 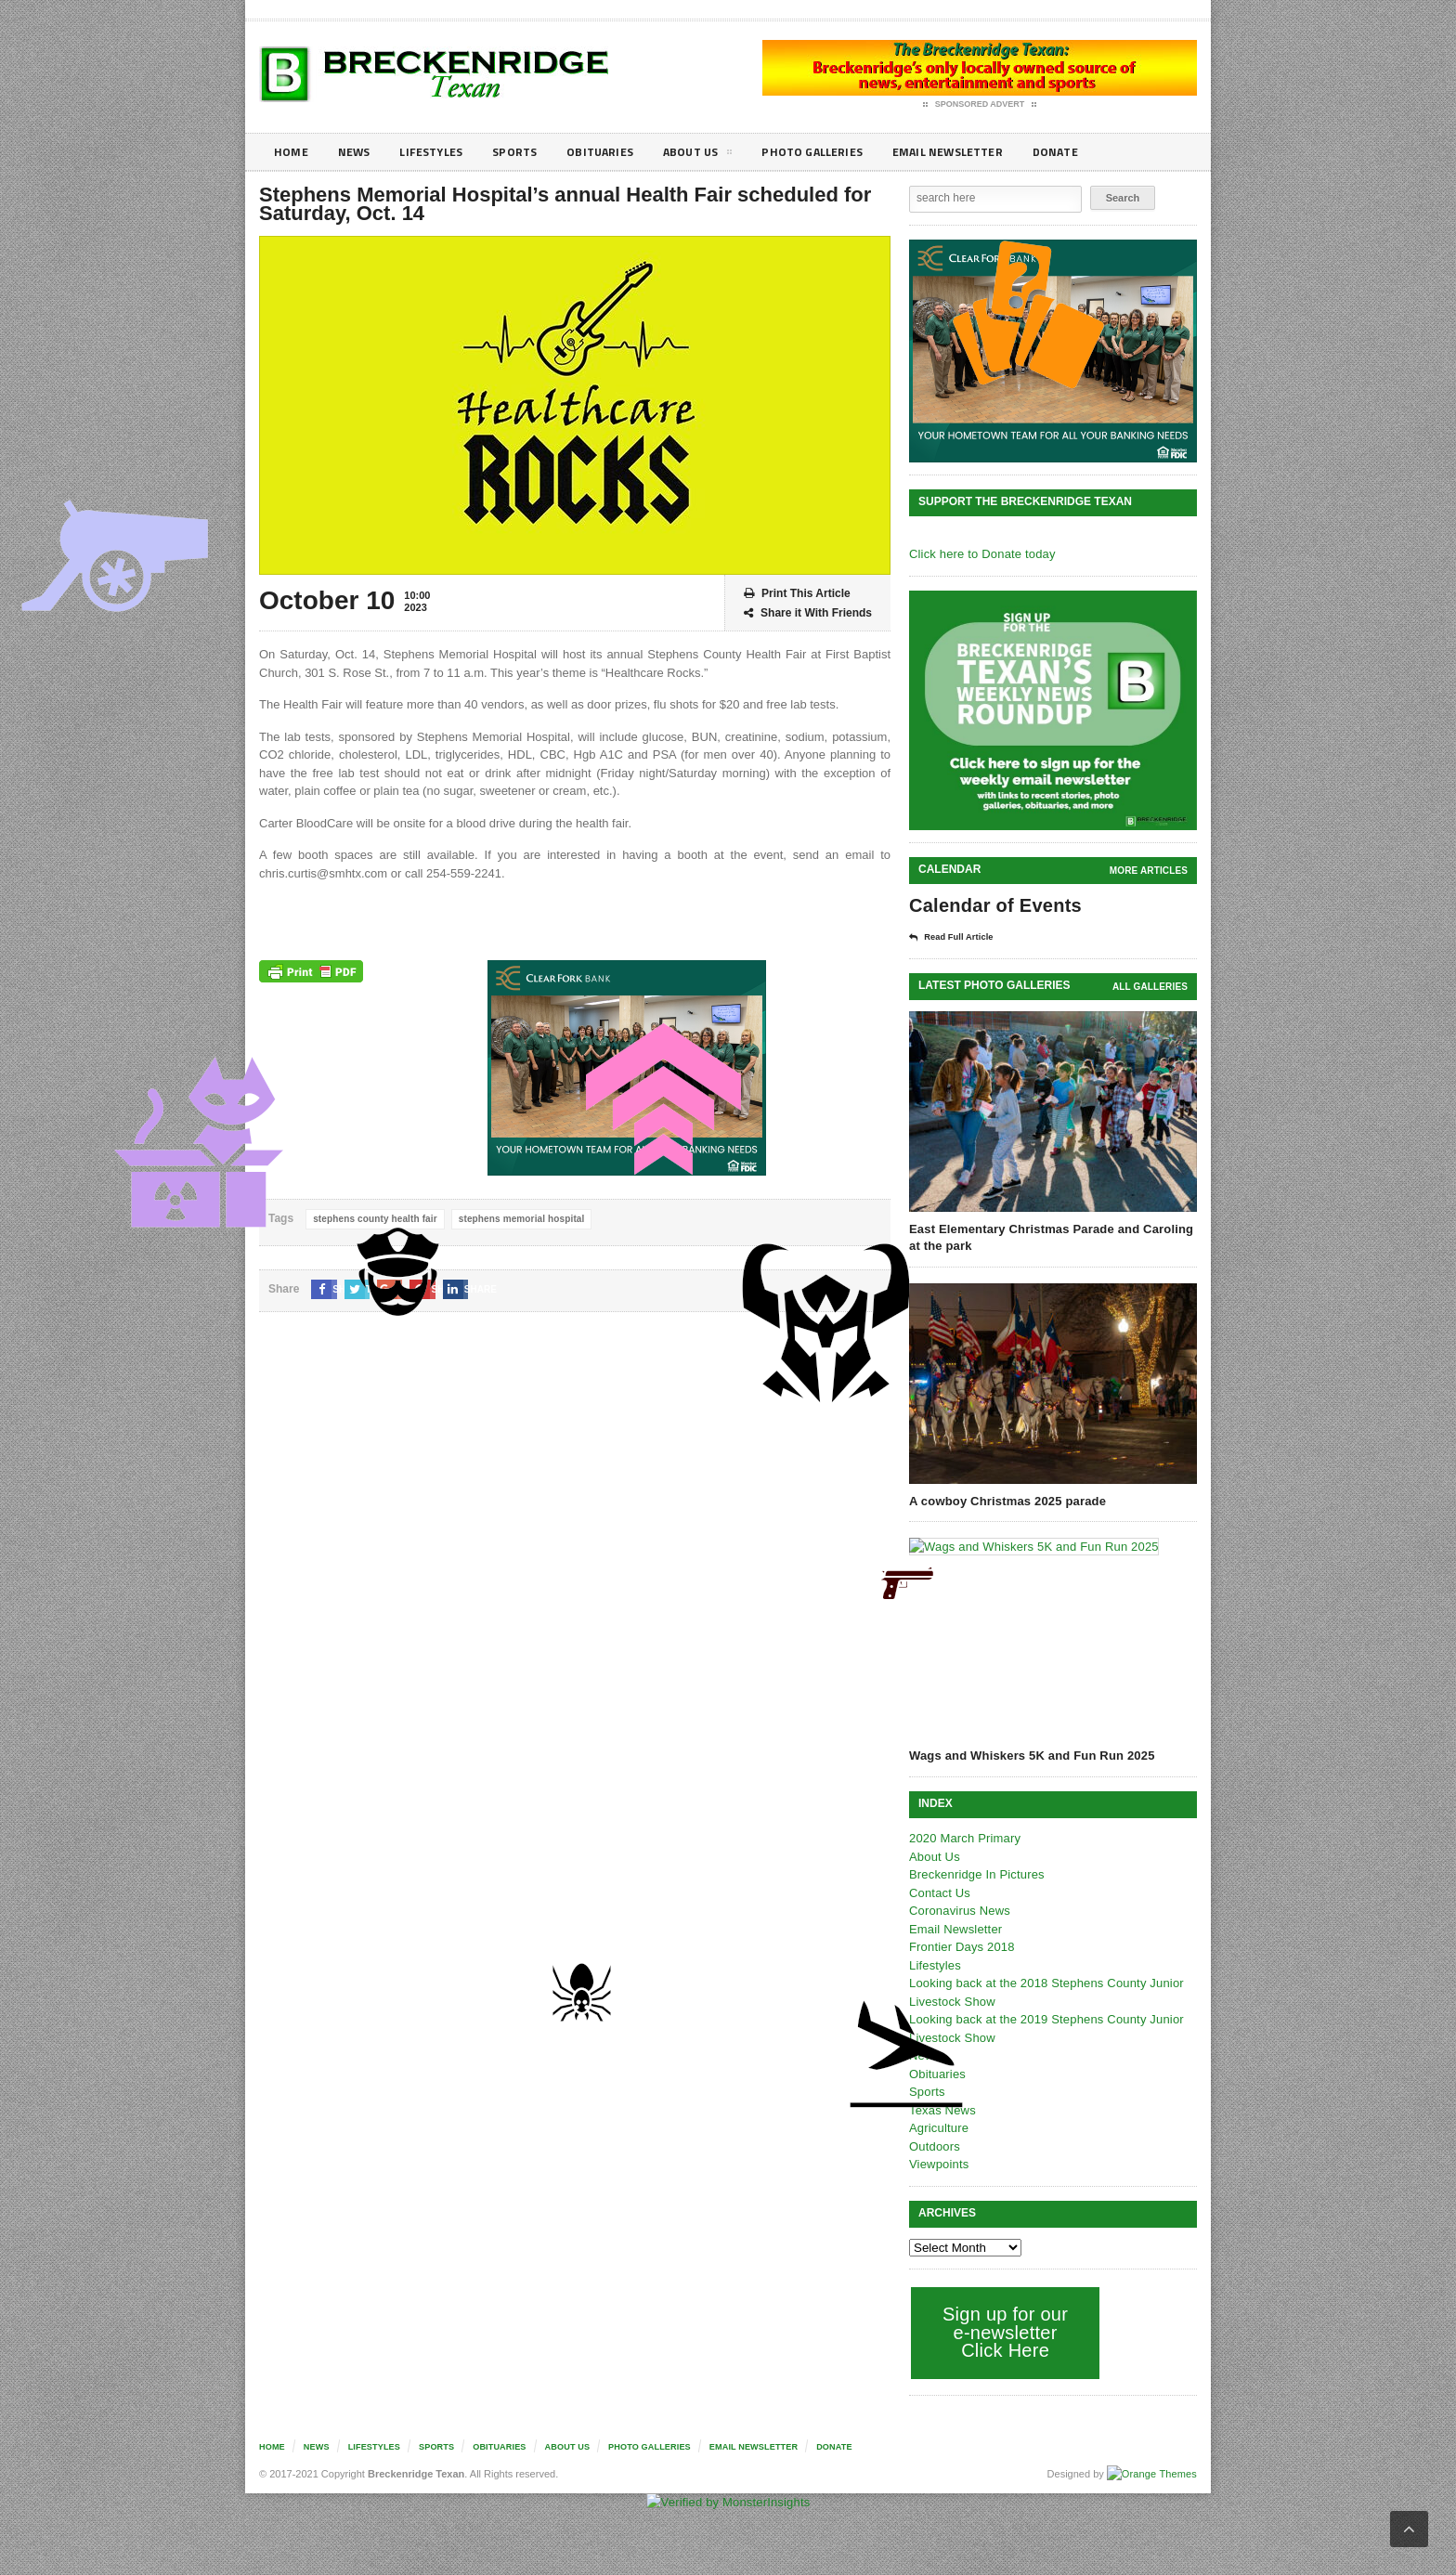 I want to click on draw a random card from the deck, so click(x=1028, y=314).